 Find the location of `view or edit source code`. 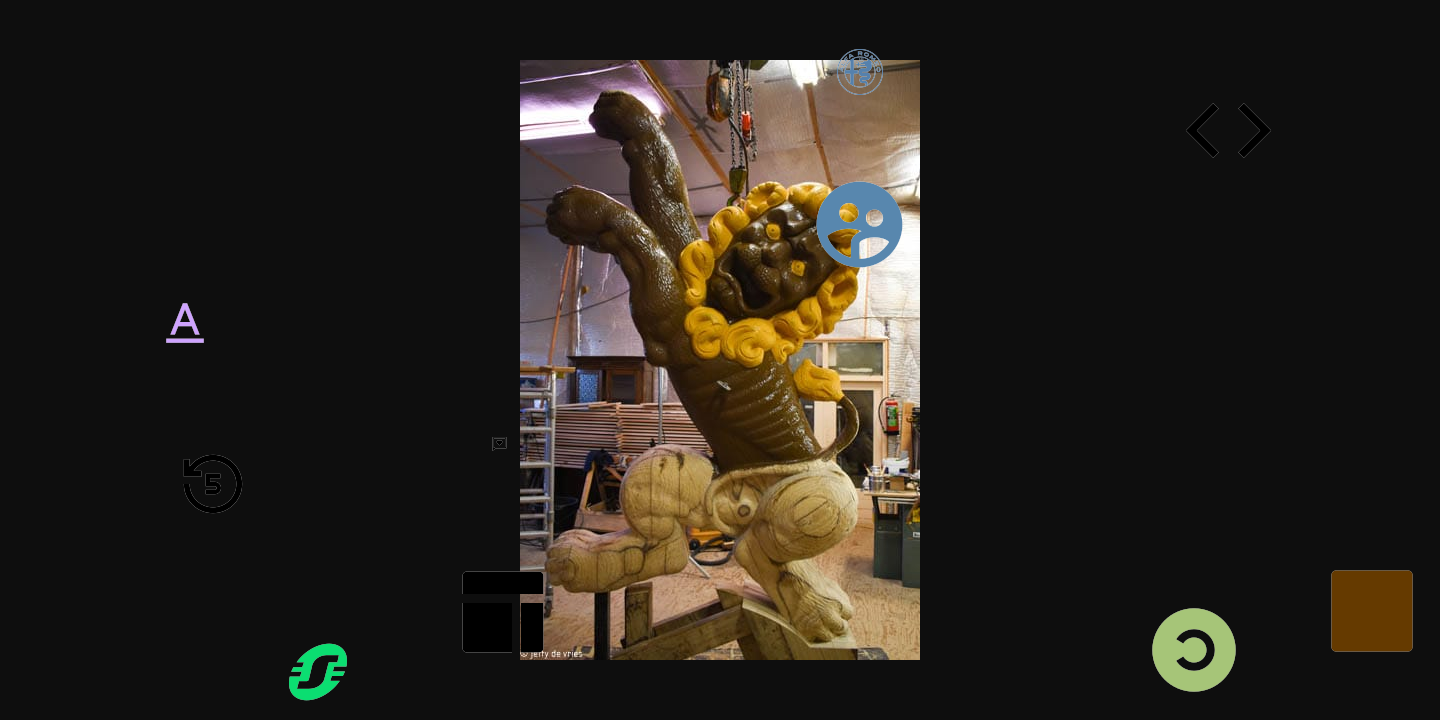

view or edit source code is located at coordinates (1228, 130).